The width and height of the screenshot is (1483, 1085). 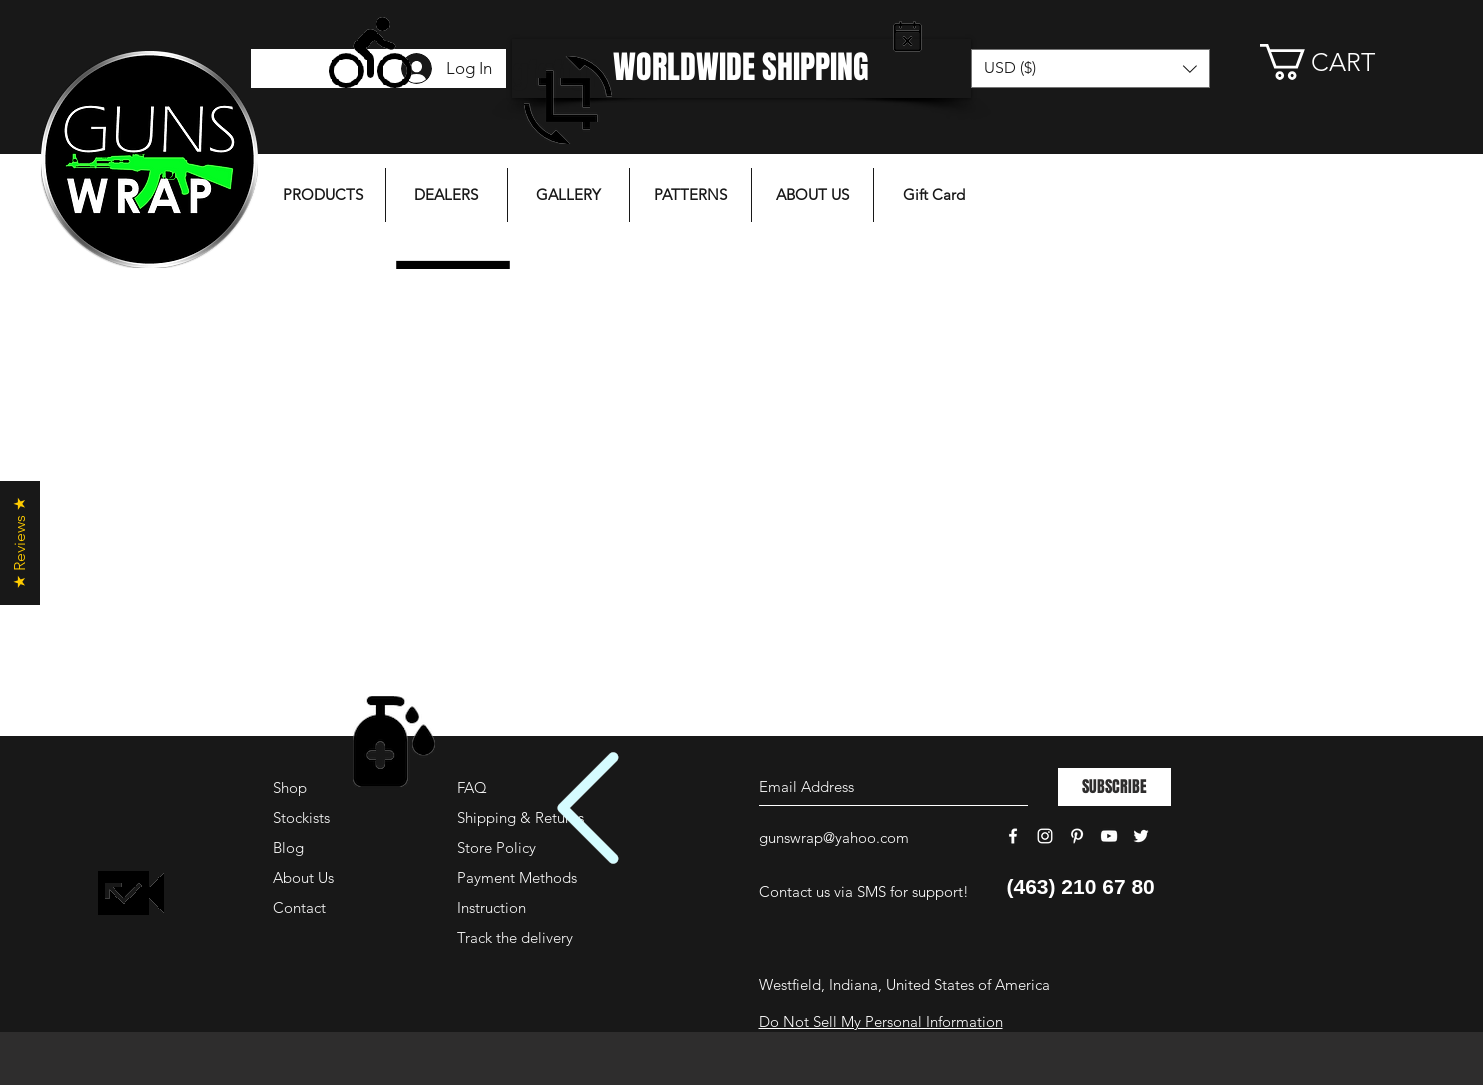 I want to click on get cycling directions, so click(x=370, y=53).